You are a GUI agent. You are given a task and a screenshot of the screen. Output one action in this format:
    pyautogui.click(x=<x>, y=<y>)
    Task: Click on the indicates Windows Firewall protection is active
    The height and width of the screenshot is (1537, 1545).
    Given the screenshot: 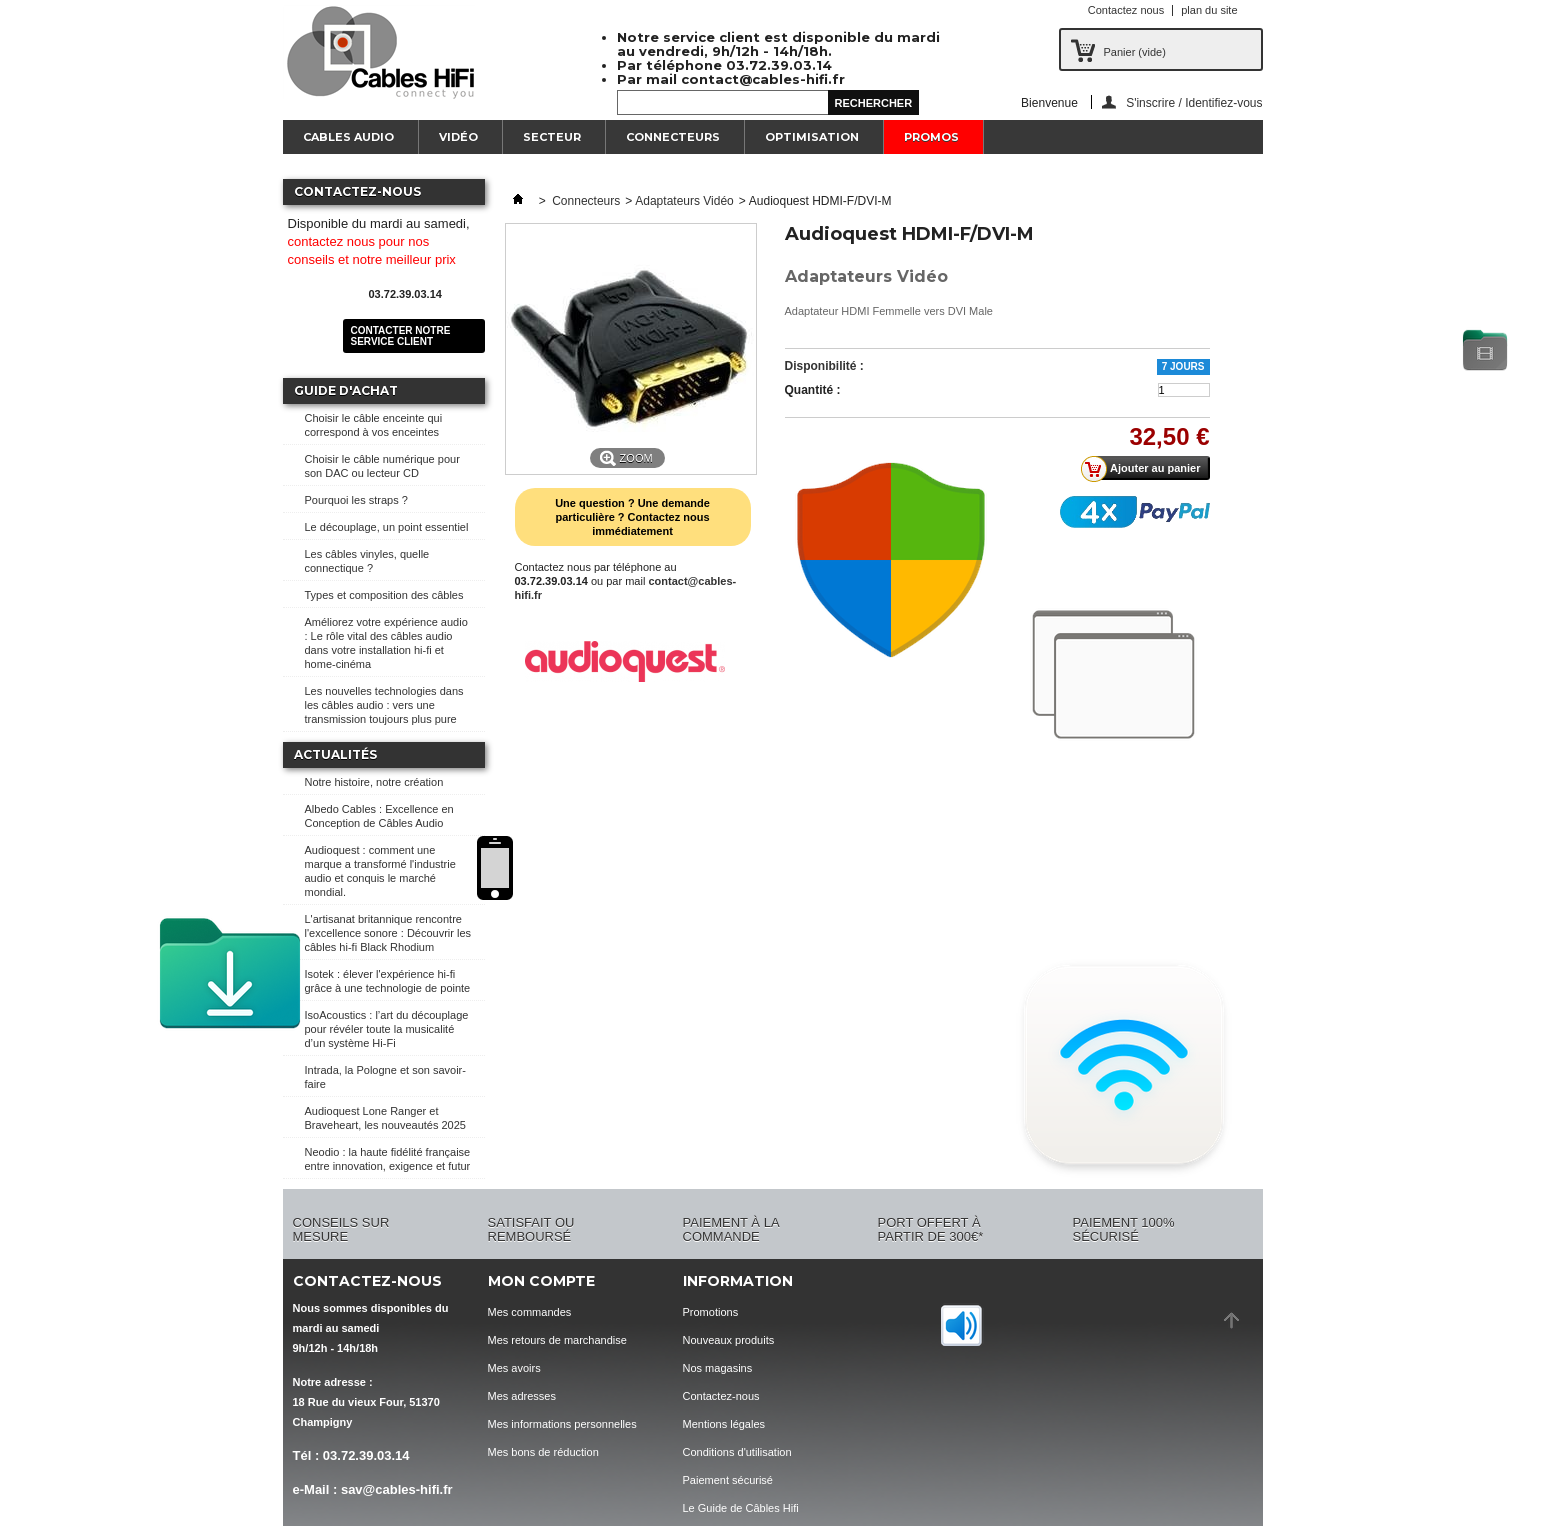 What is the action you would take?
    pyautogui.click(x=891, y=560)
    